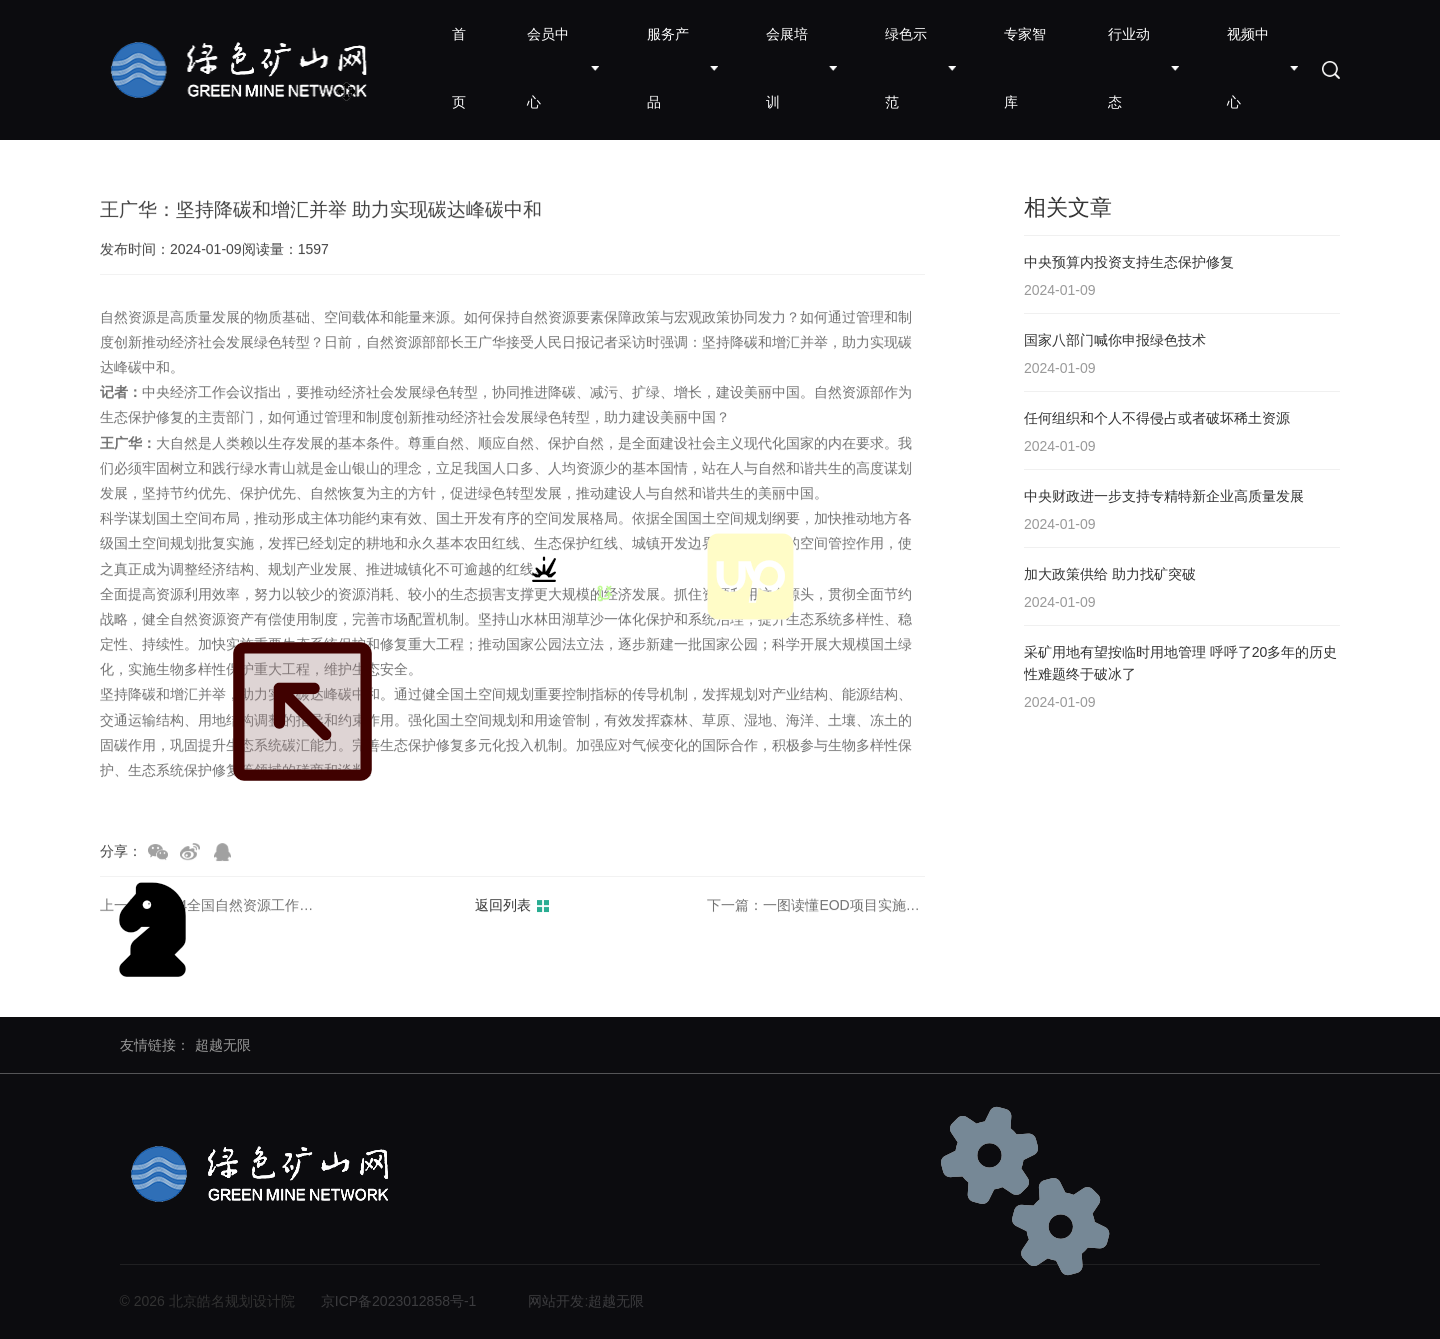 The height and width of the screenshot is (1339, 1440). I want to click on indicates an explosion or blast effect, so click(544, 570).